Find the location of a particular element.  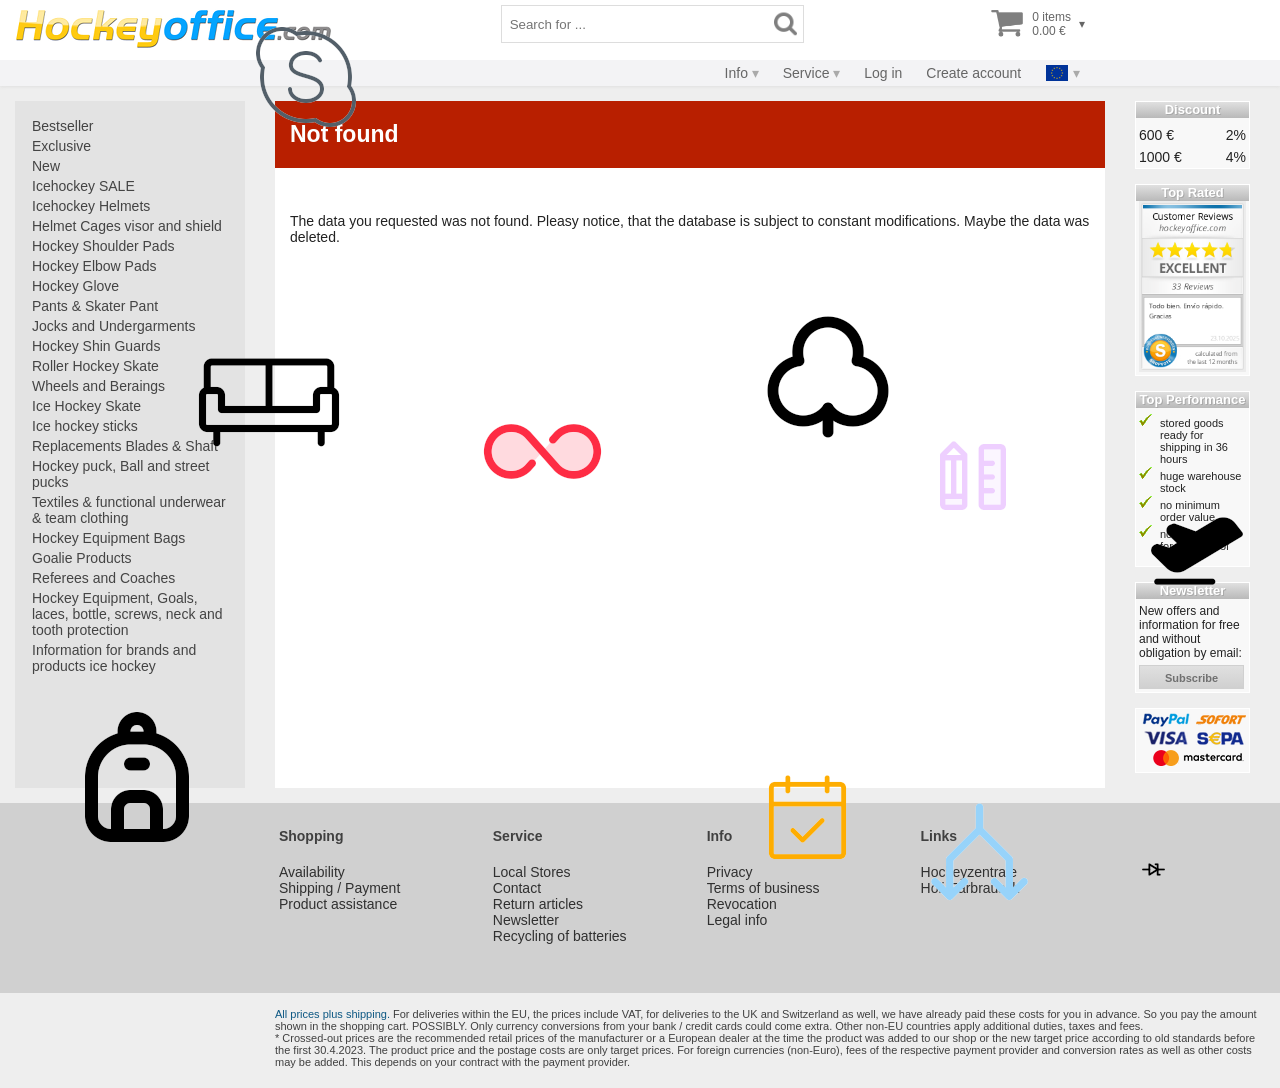

zener diode circuit component symbol is located at coordinates (1153, 869).